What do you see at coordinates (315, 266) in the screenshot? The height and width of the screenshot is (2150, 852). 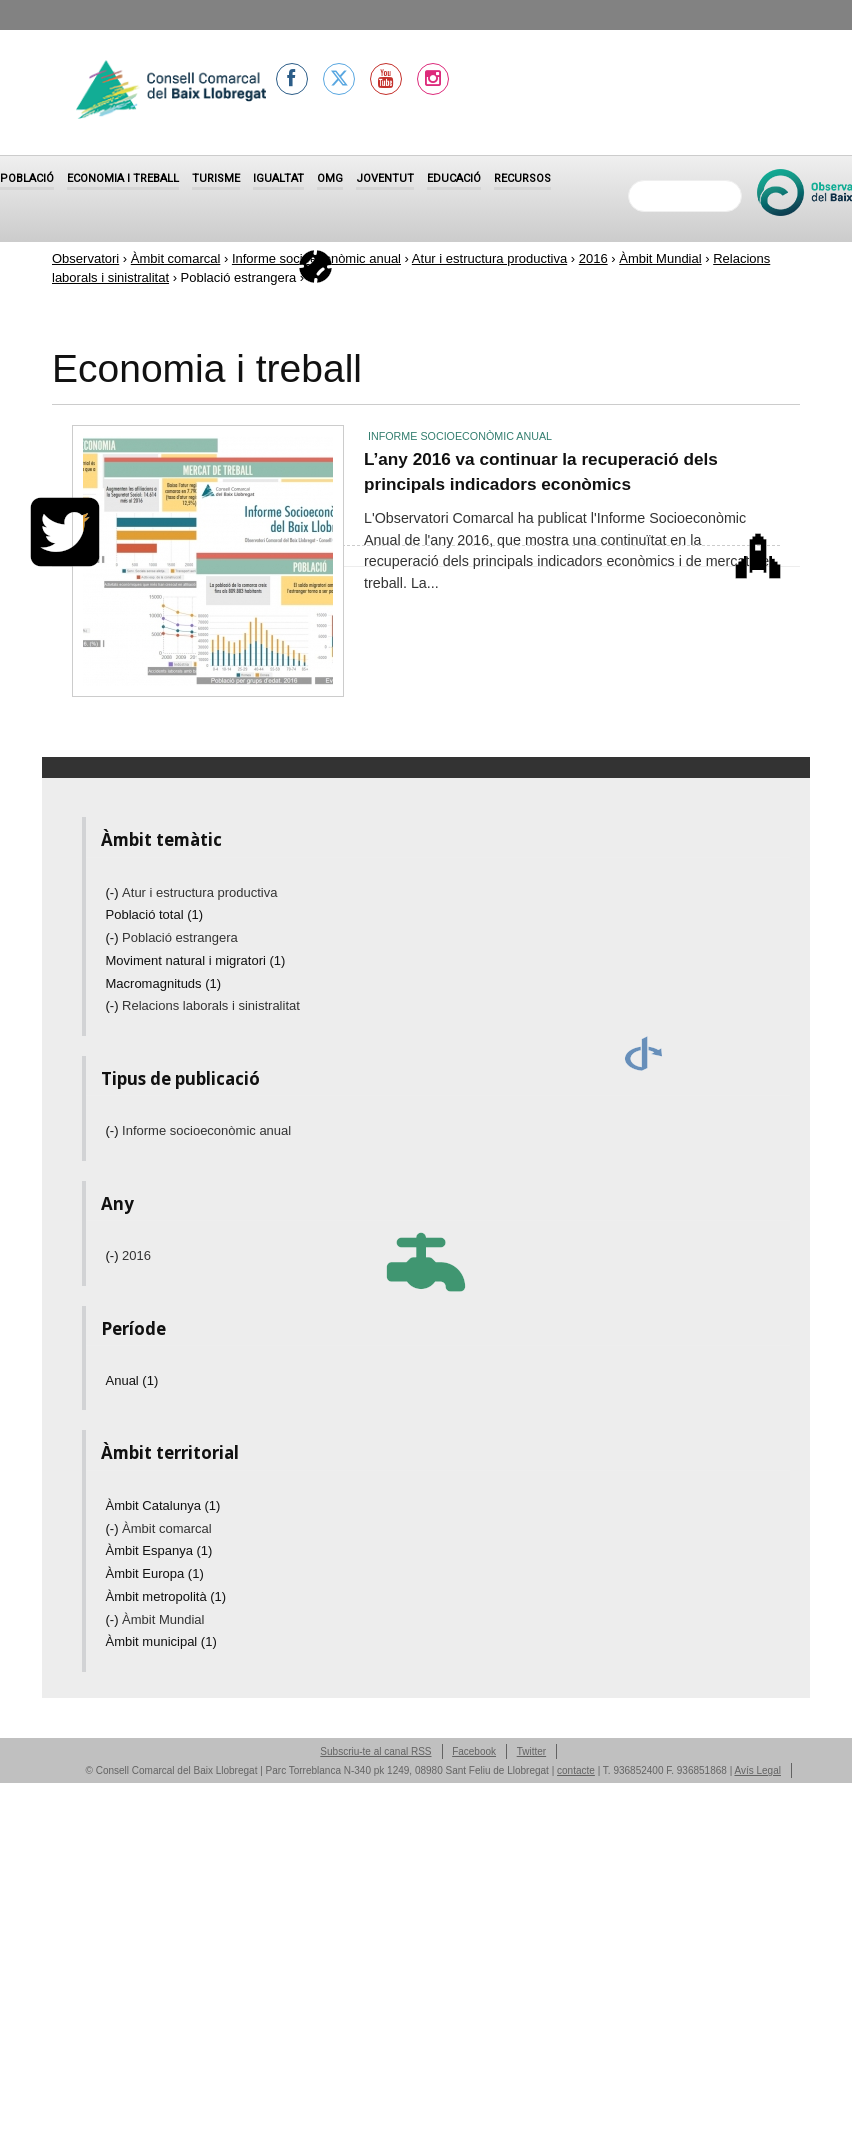 I see `view baseball scores or stats` at bounding box center [315, 266].